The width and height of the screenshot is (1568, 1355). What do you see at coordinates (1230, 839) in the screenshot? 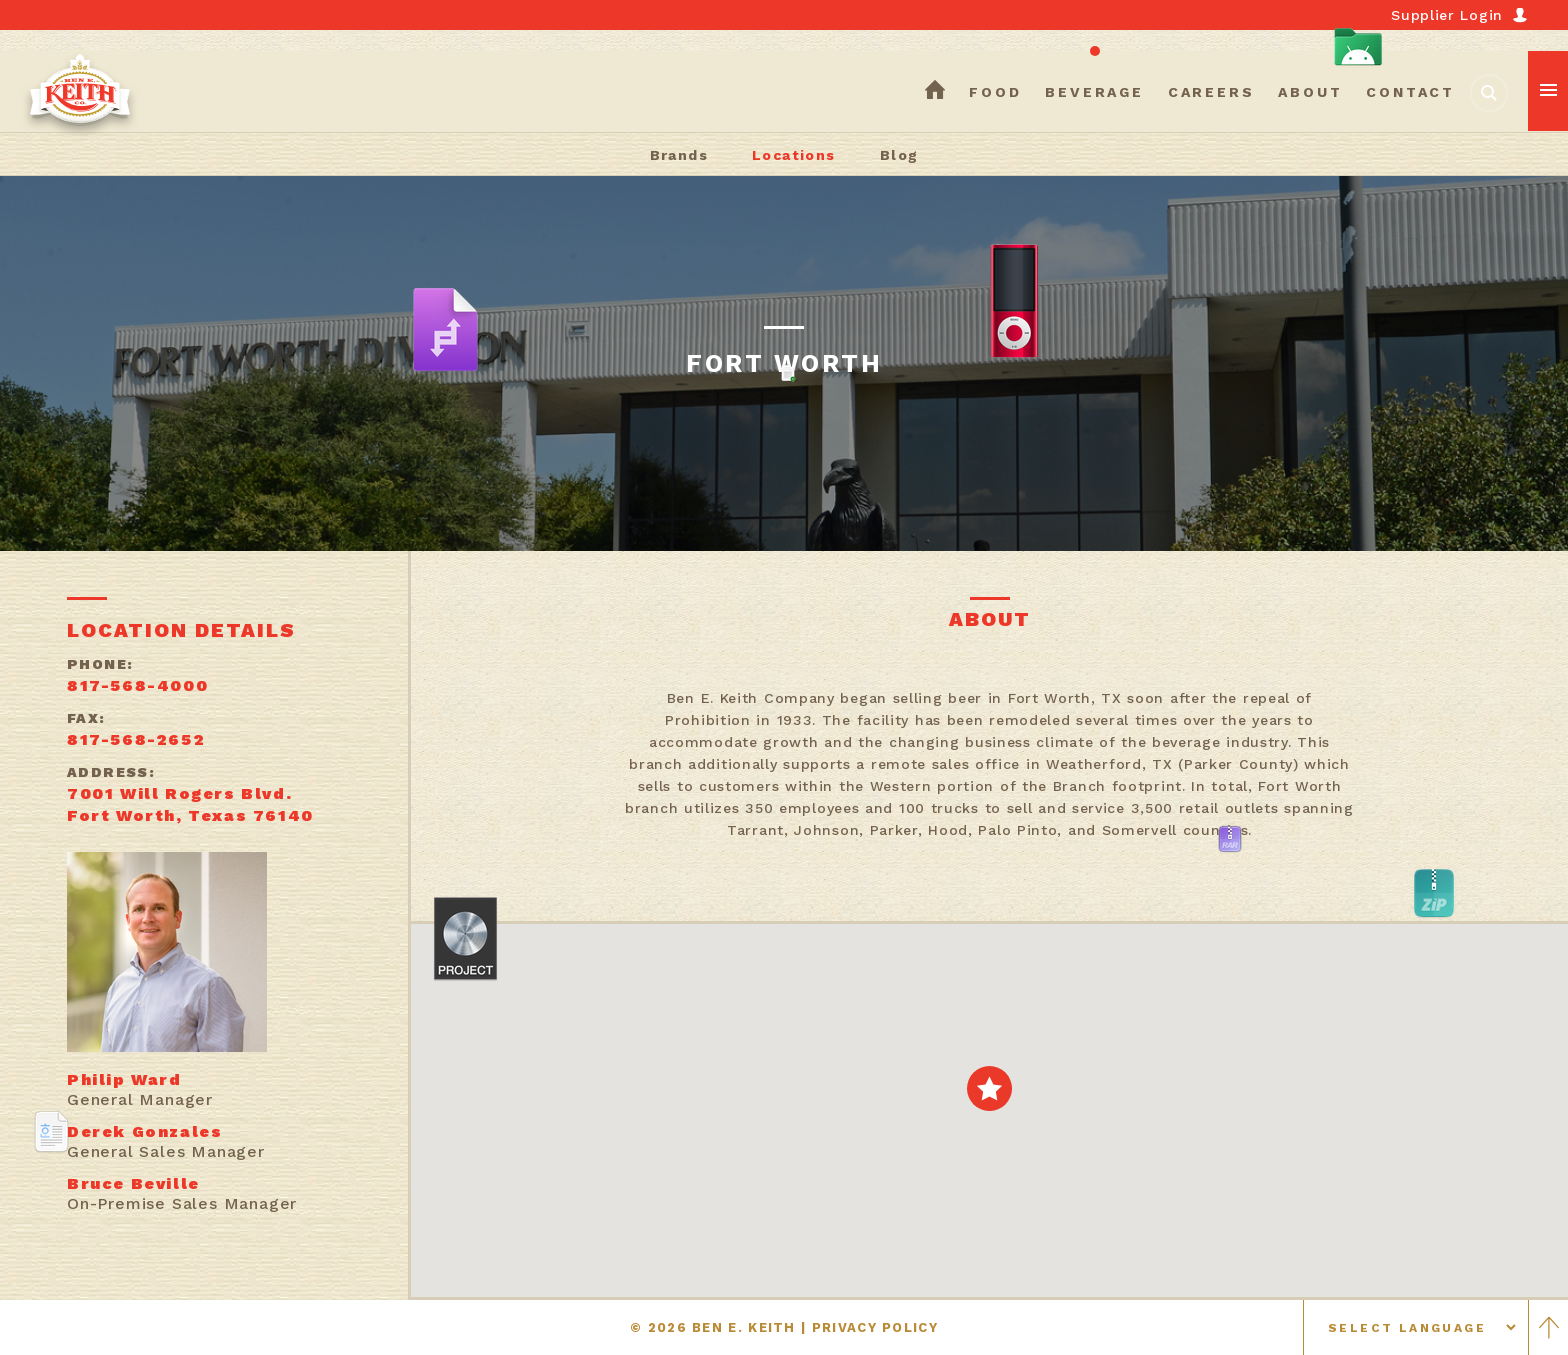
I see `a compressed RAR archive file` at bounding box center [1230, 839].